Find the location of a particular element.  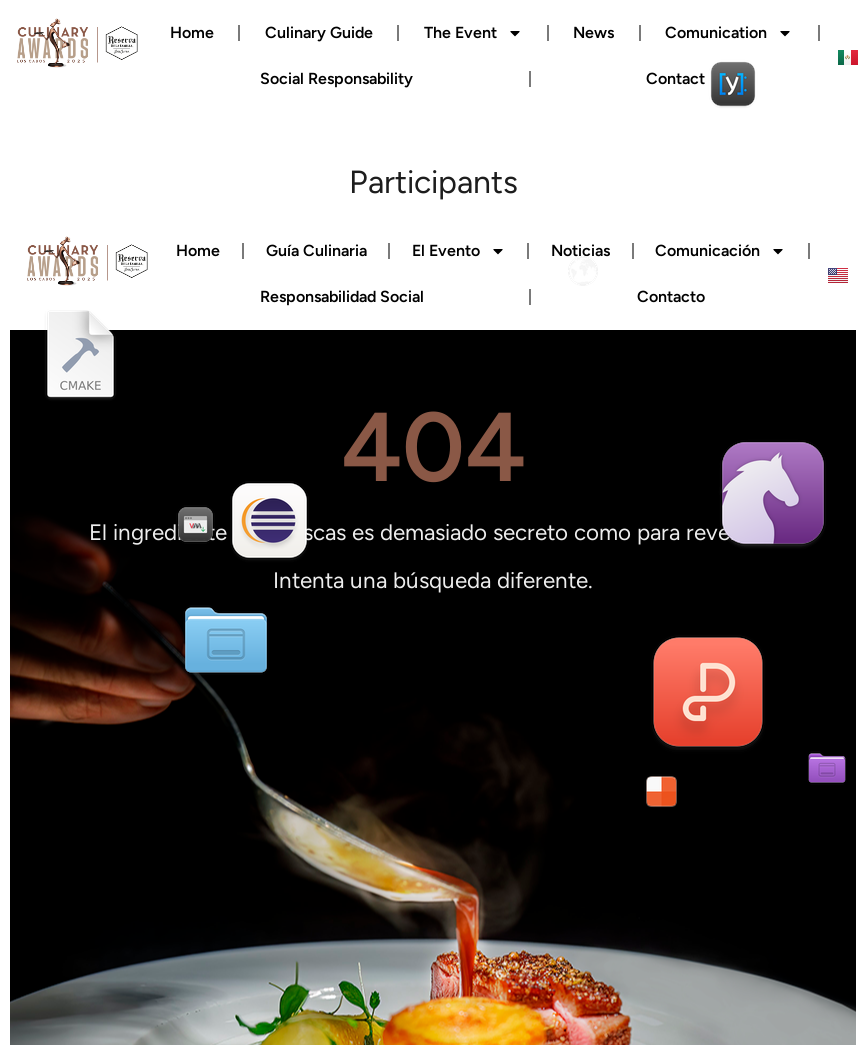

launch ipython interactive python shell is located at coordinates (733, 84).